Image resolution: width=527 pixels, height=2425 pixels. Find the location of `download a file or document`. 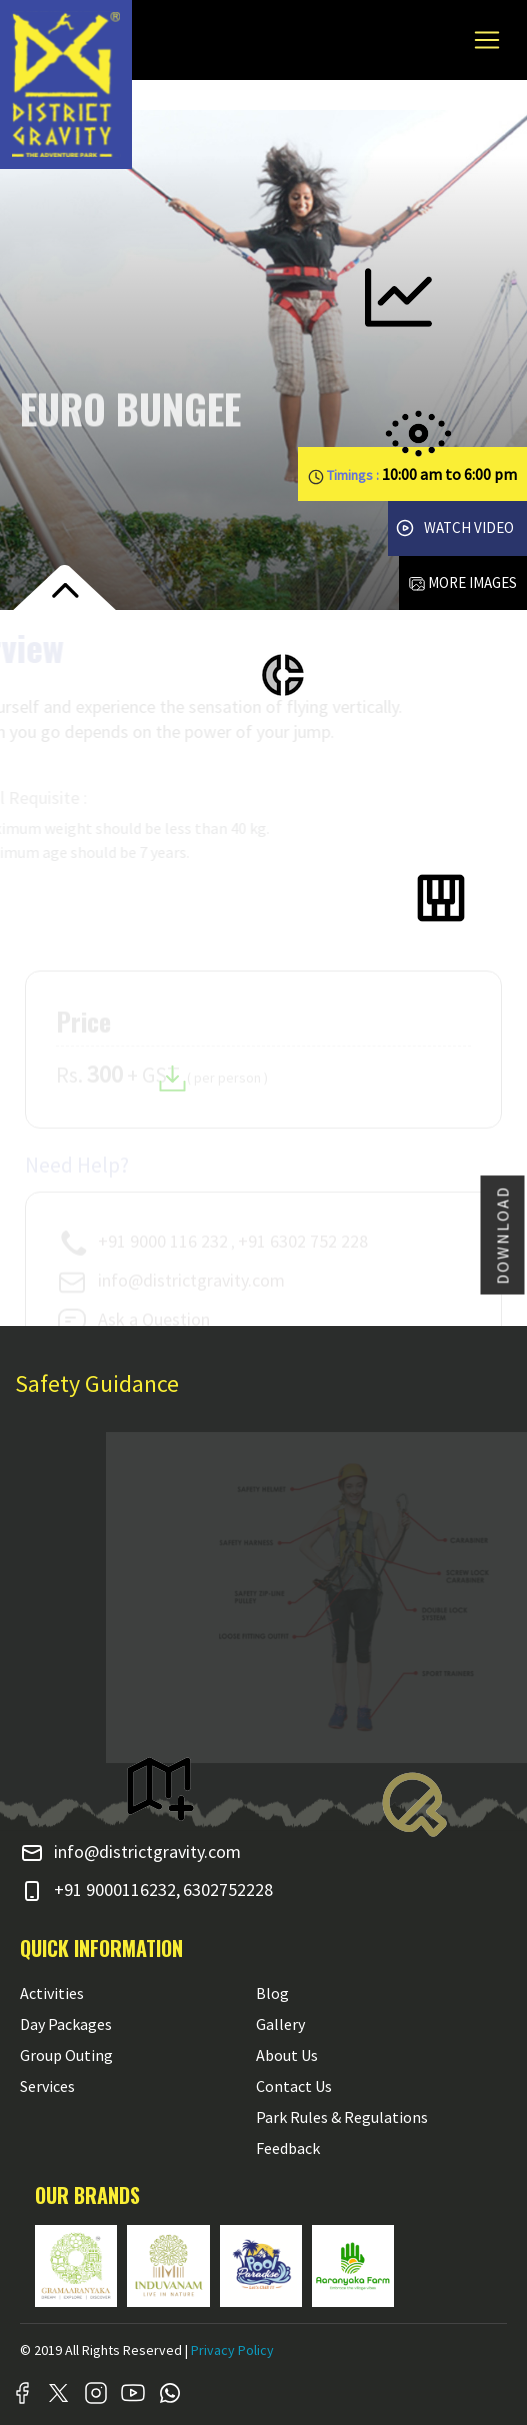

download a file or document is located at coordinates (172, 1079).